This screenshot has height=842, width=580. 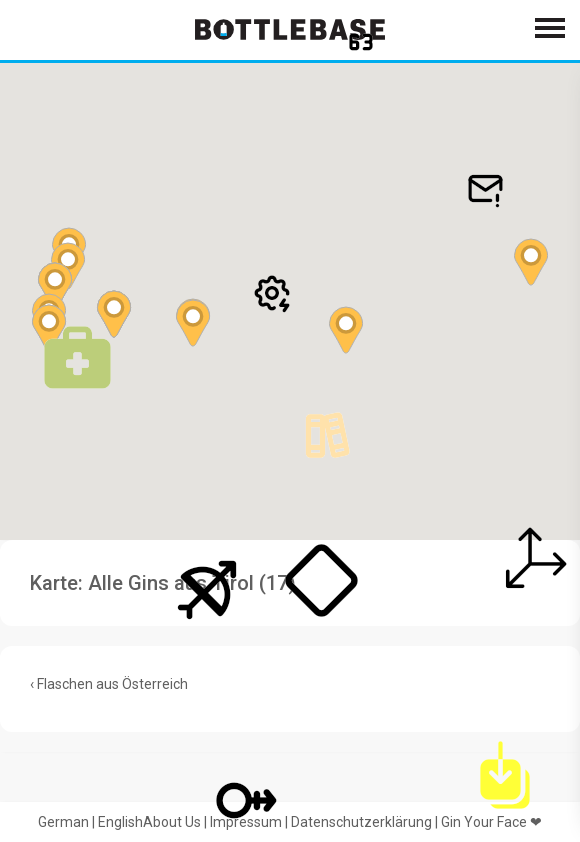 What do you see at coordinates (326, 436) in the screenshot?
I see `access your library or book collection` at bounding box center [326, 436].